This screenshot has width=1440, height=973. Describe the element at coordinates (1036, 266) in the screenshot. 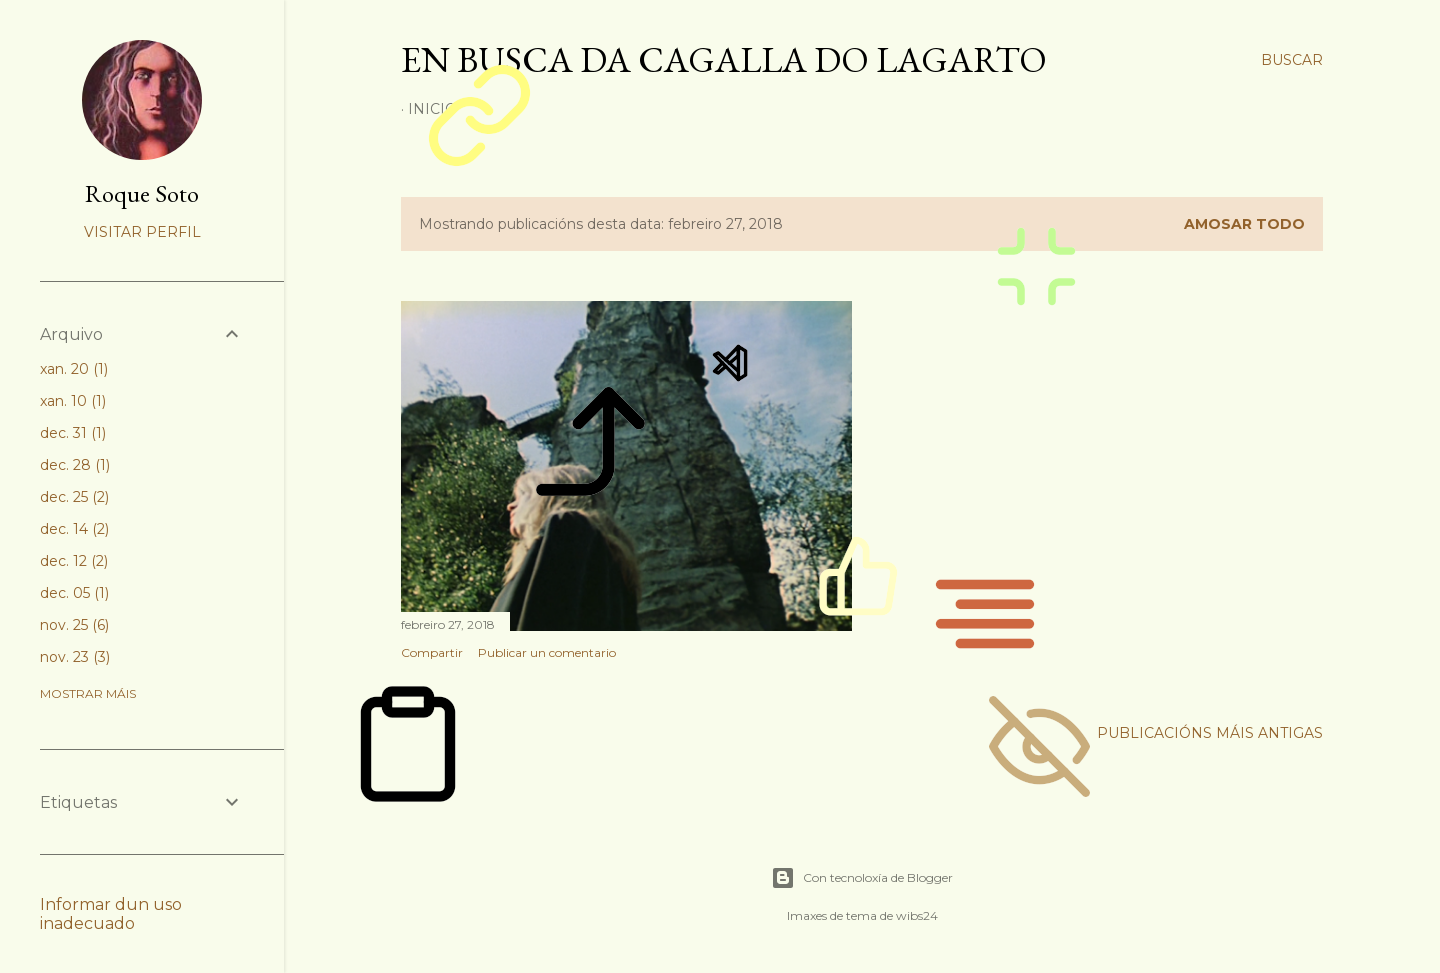

I see `minimize or exit fullscreen mode` at that location.